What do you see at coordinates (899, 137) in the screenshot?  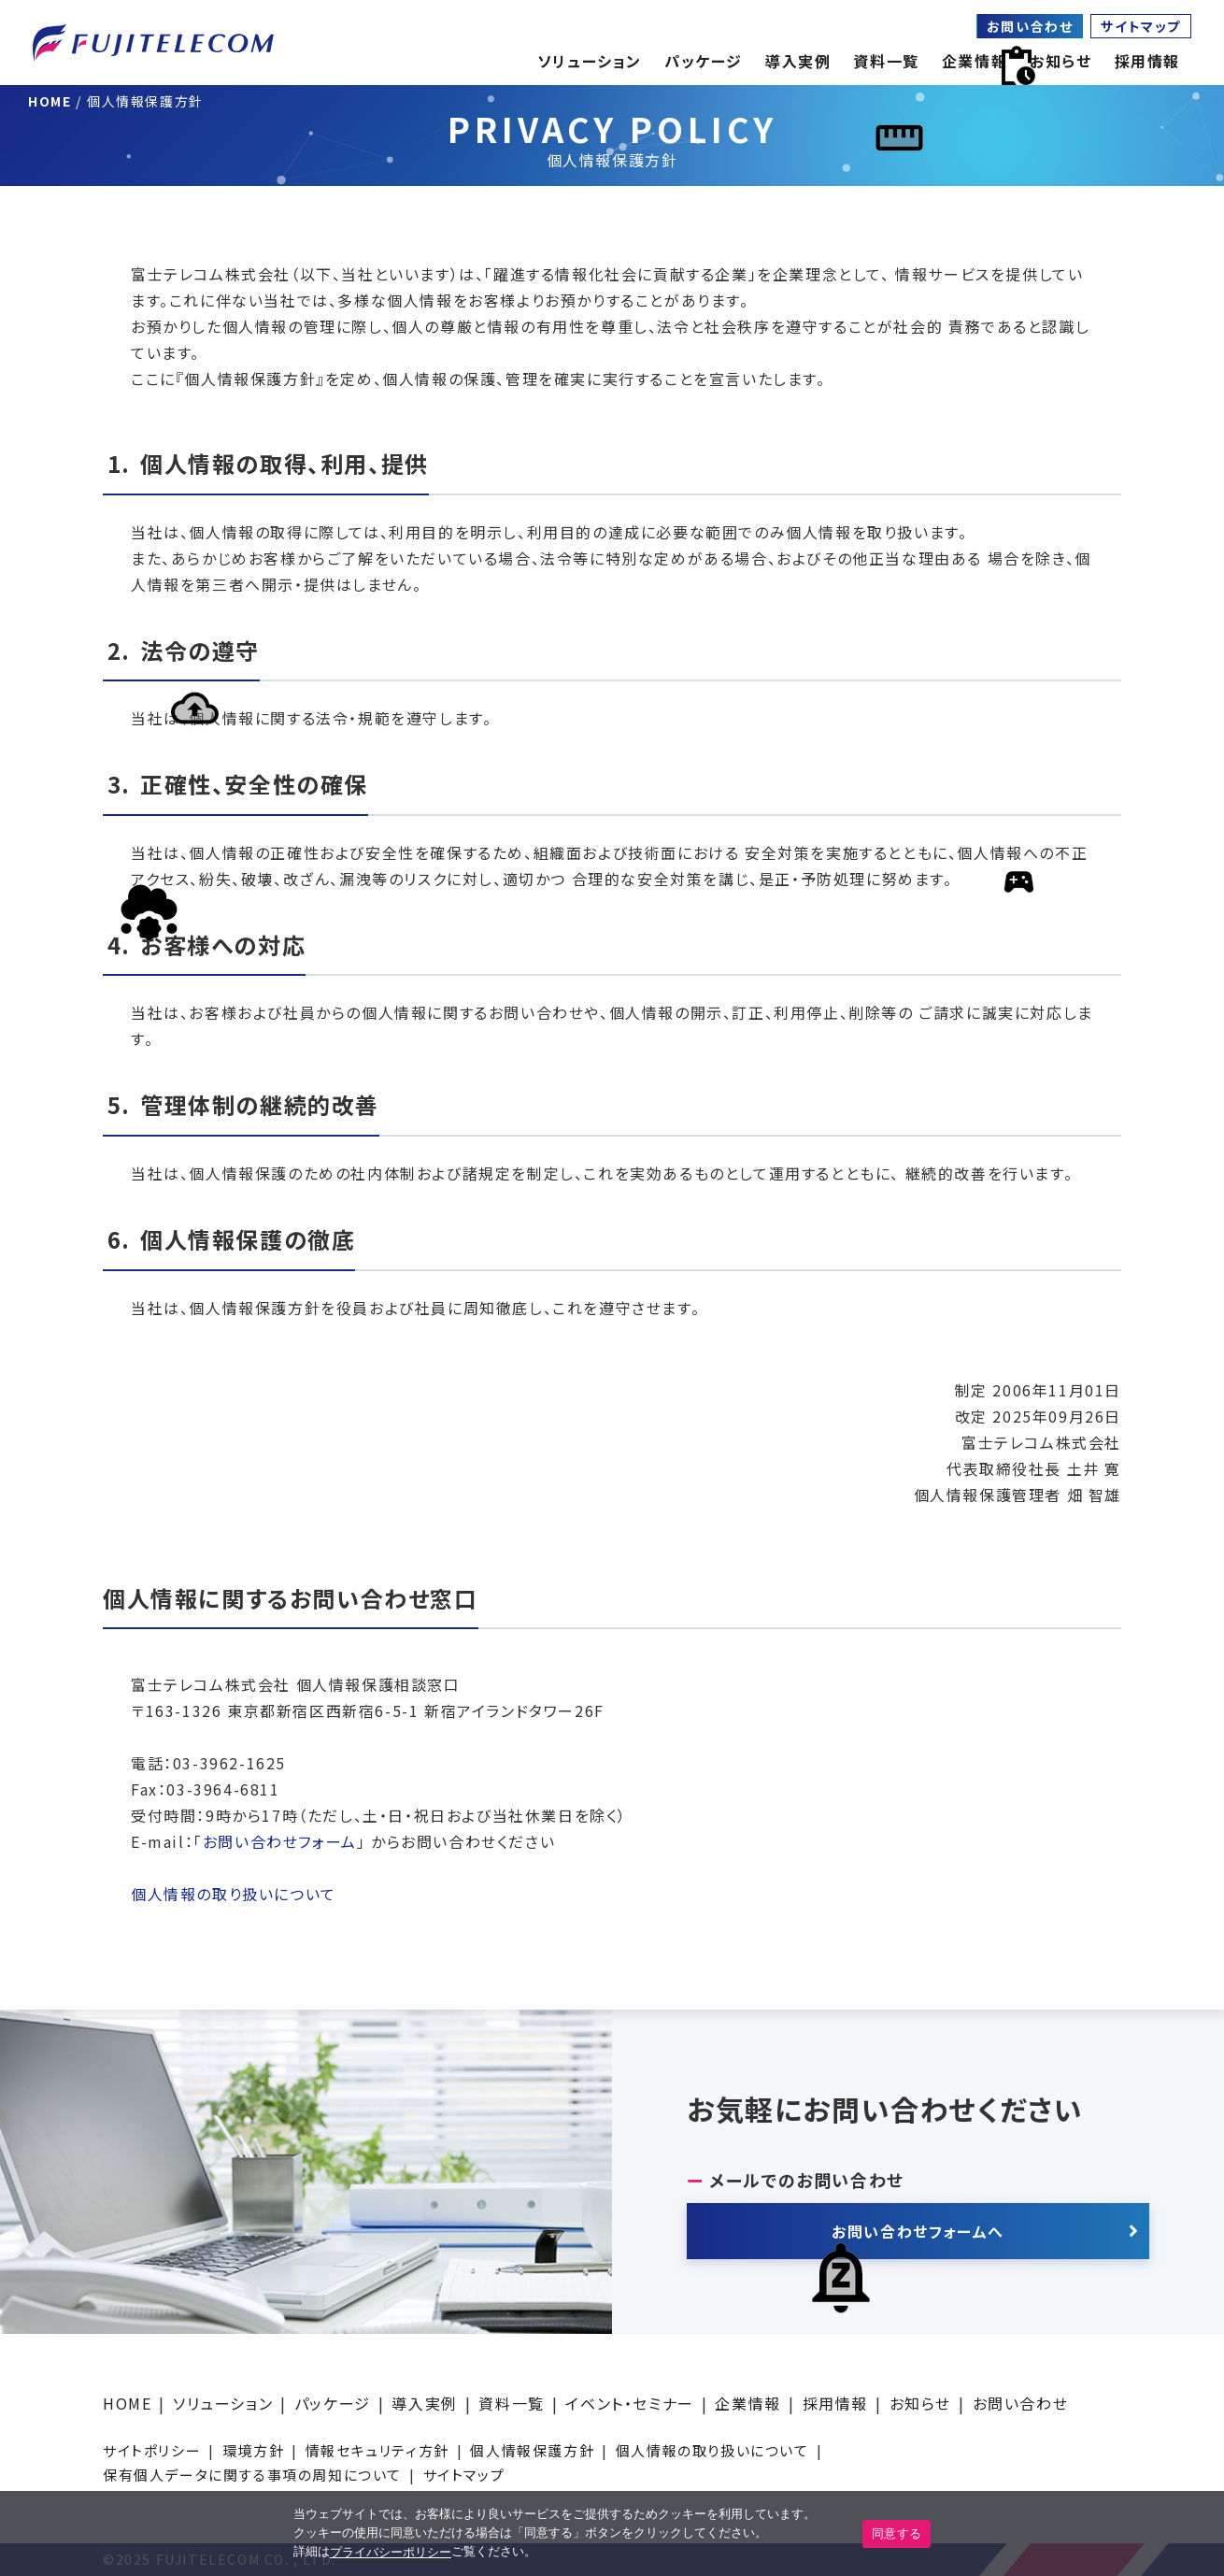 I see `access ruler or measurement tool` at bounding box center [899, 137].